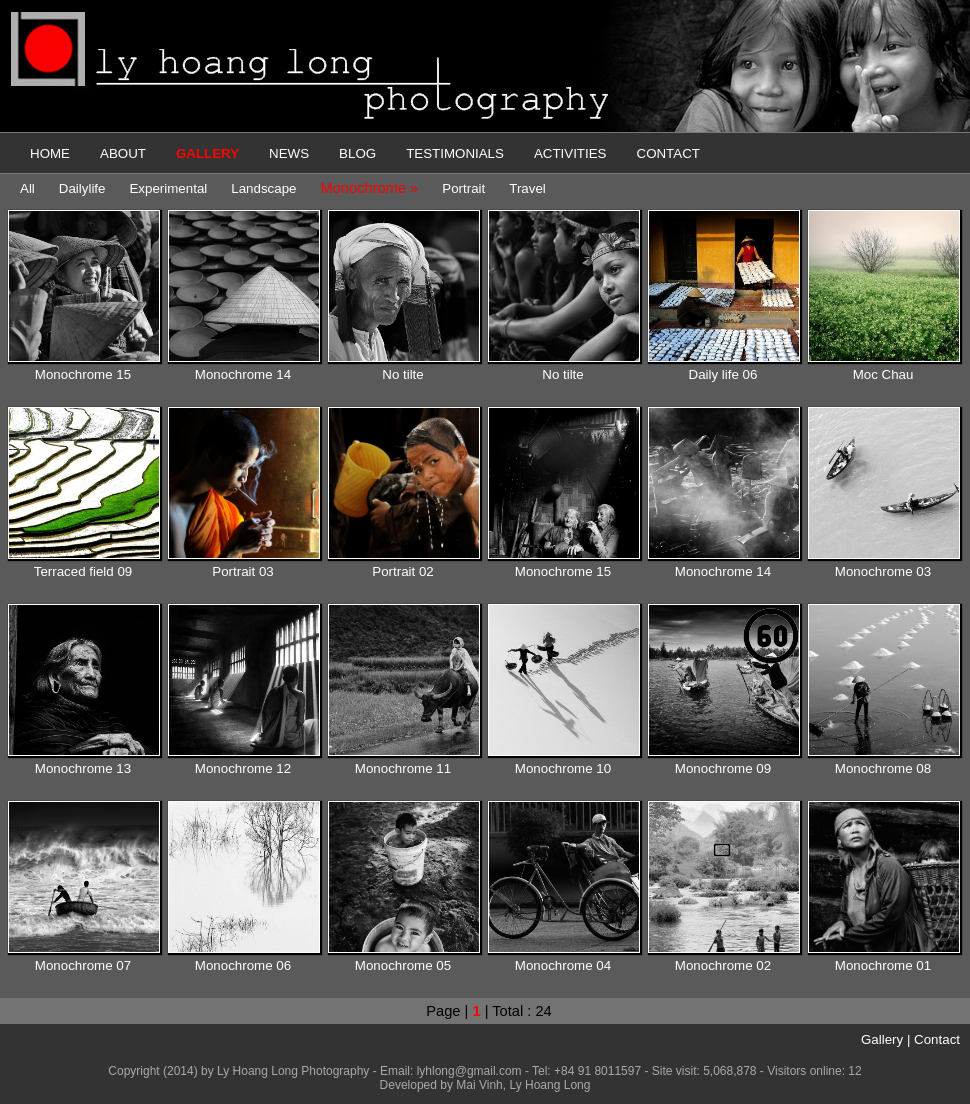 The width and height of the screenshot is (970, 1104). What do you see at coordinates (722, 850) in the screenshot?
I see `crop image to landscape orientation` at bounding box center [722, 850].